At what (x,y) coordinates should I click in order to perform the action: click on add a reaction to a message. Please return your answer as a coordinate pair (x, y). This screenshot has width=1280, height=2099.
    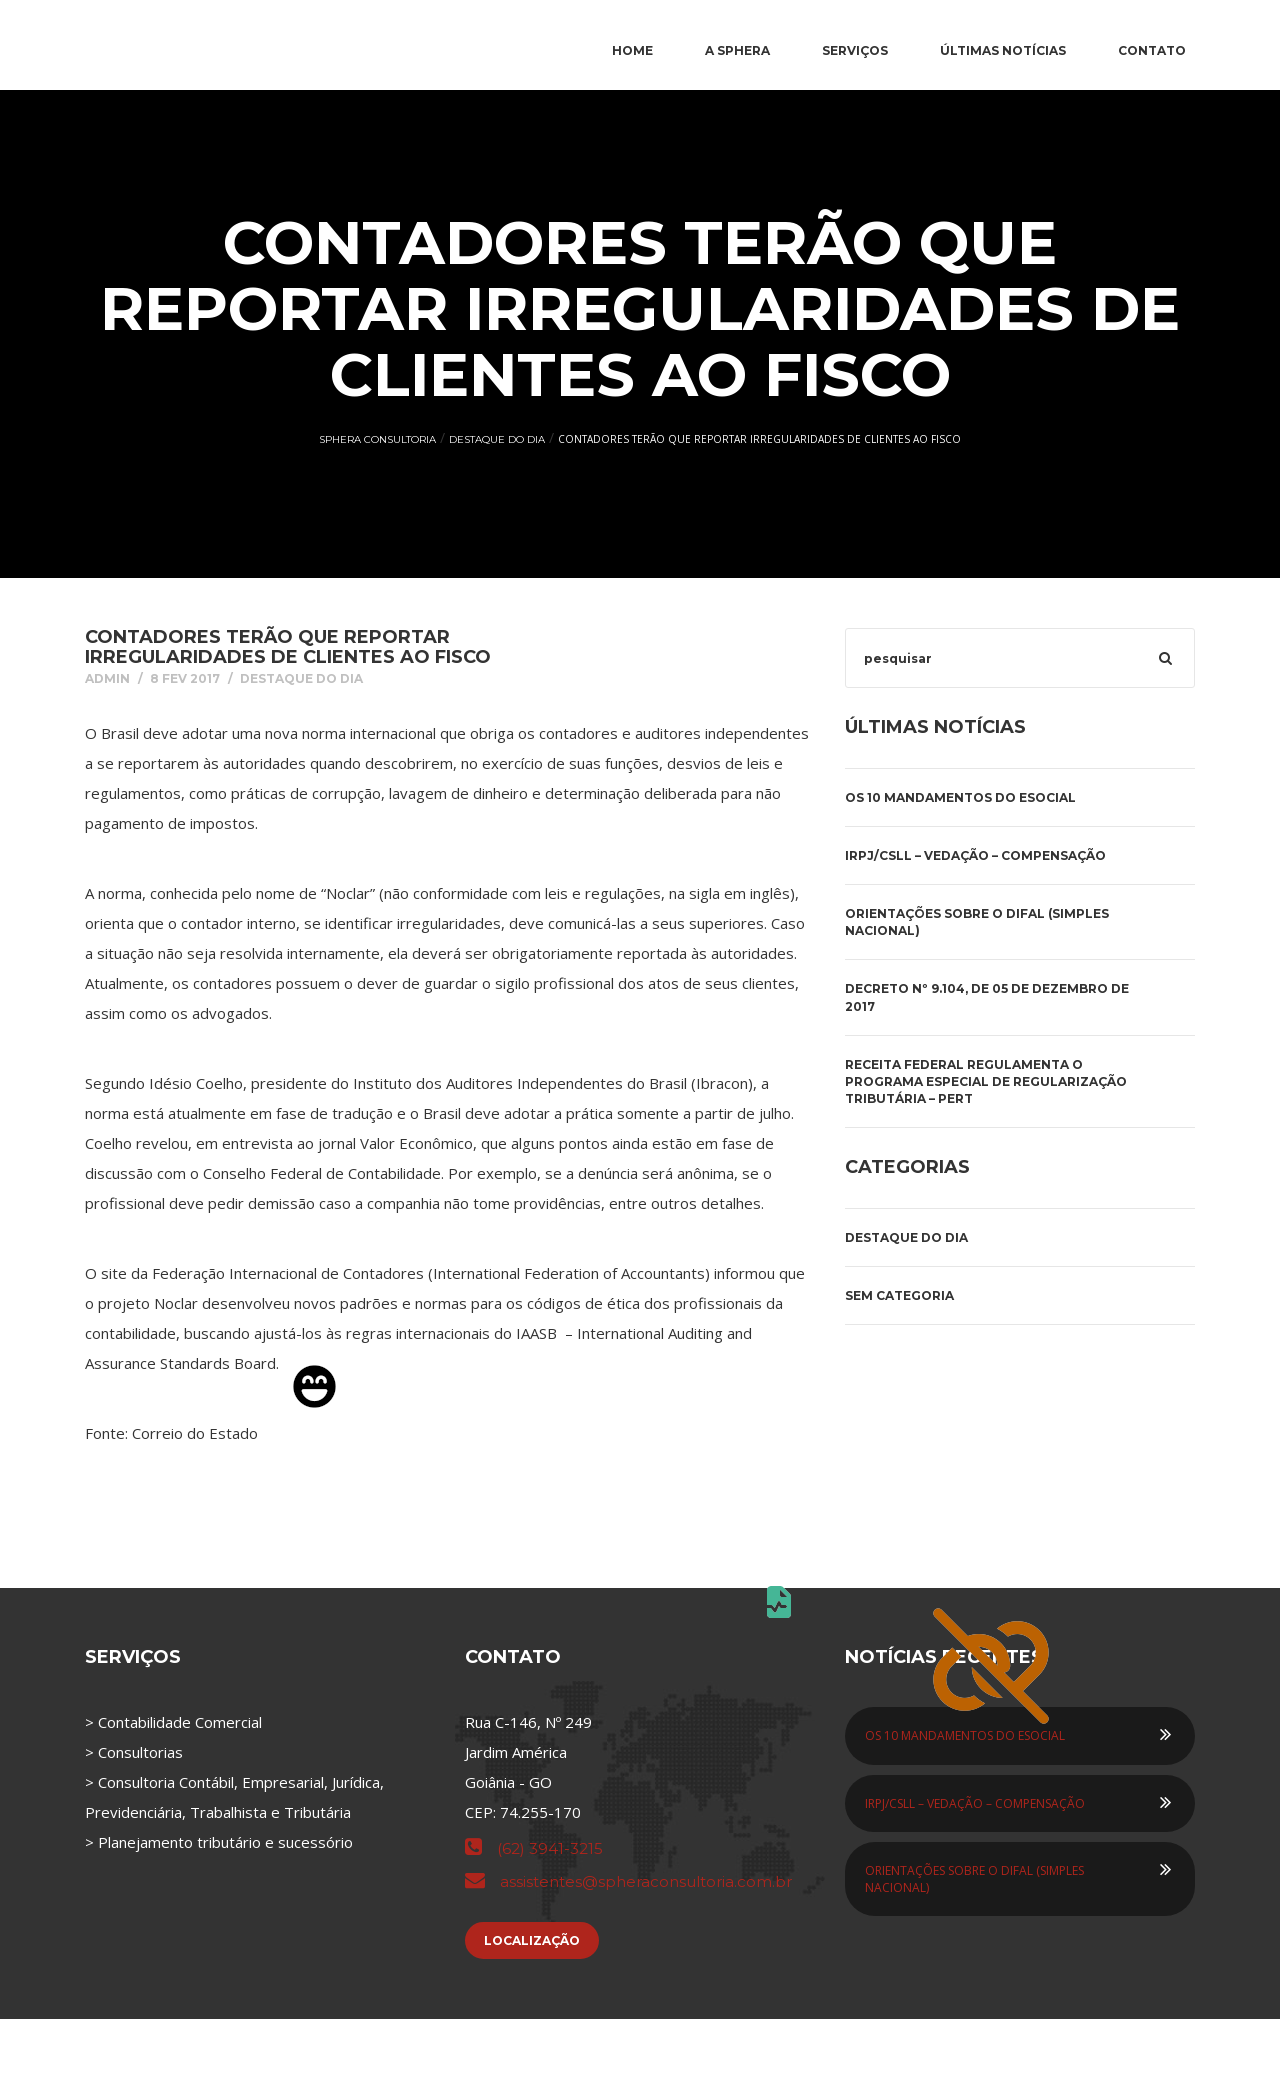
    Looking at the image, I should click on (314, 1386).